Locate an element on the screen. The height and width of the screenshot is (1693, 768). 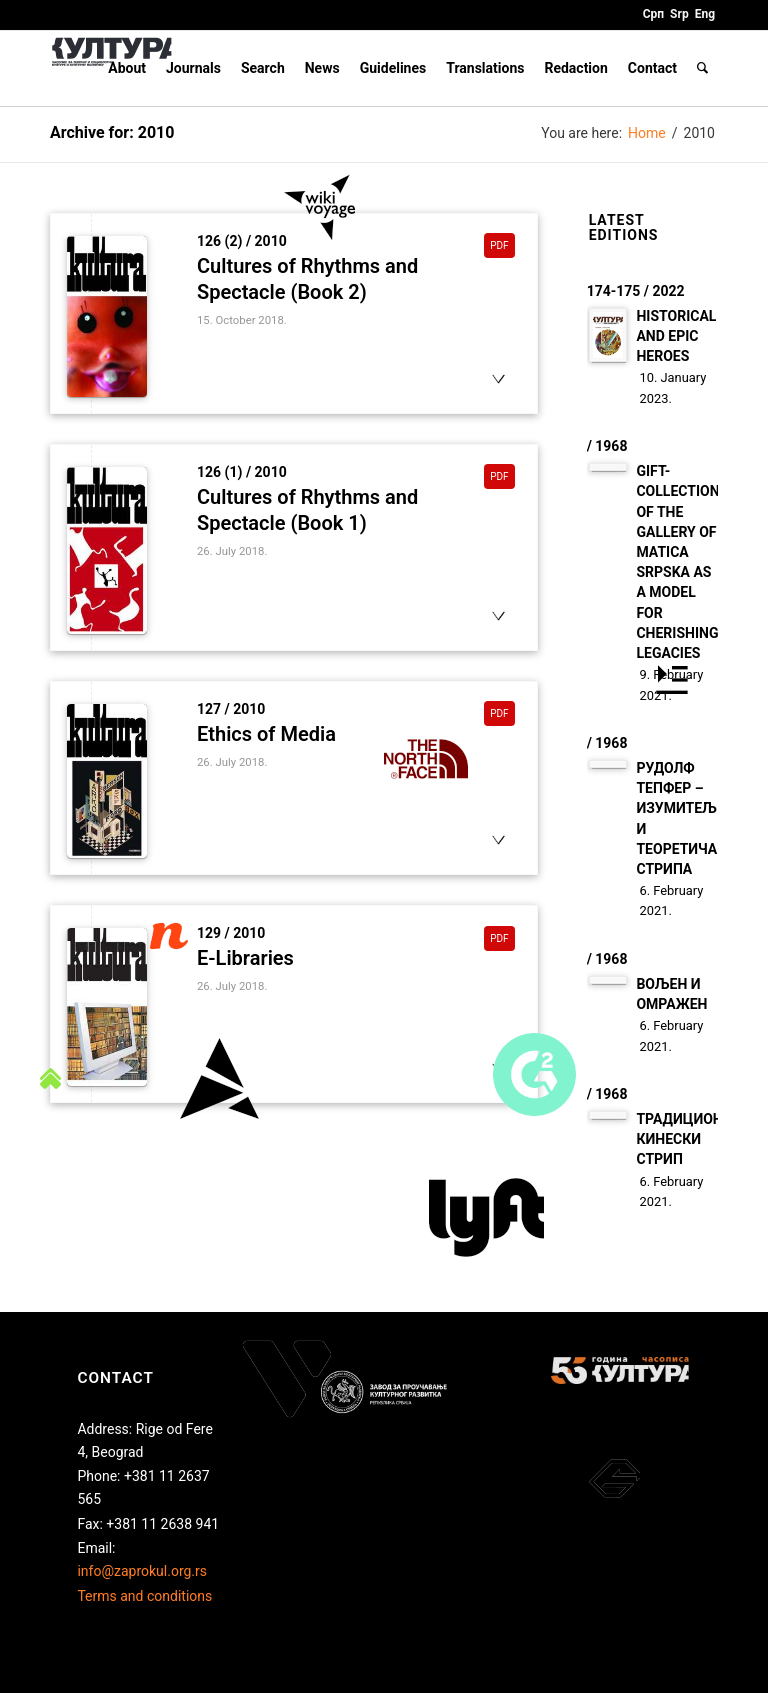
artix linux logo is located at coordinates (219, 1078).